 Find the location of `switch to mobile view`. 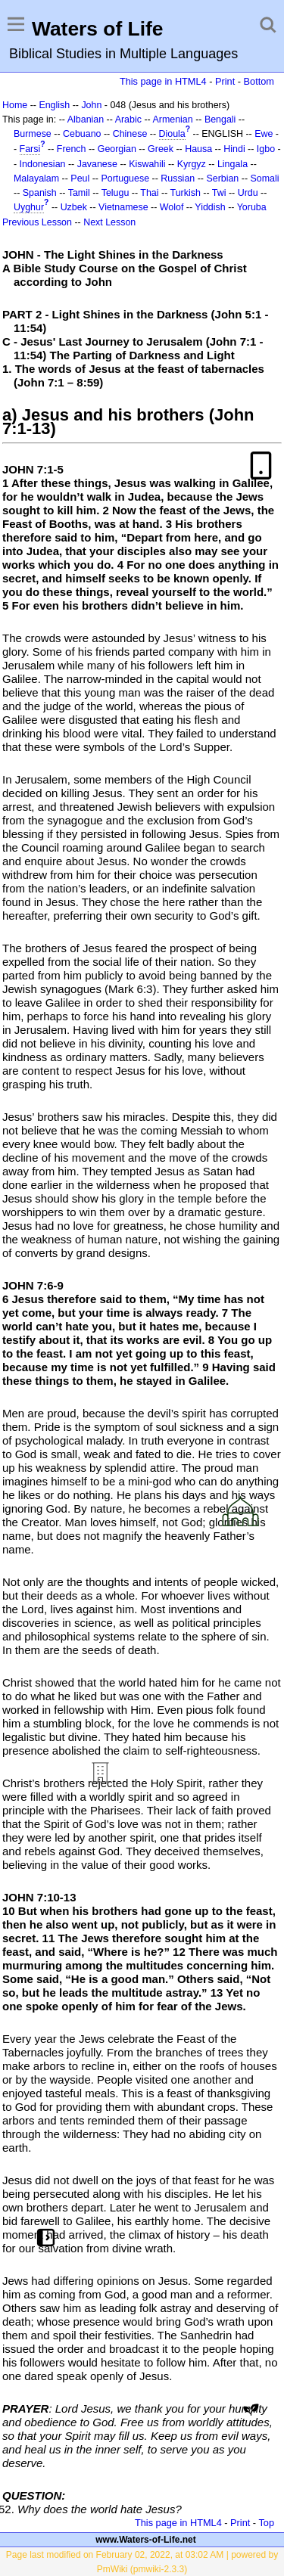

switch to mobile view is located at coordinates (261, 465).